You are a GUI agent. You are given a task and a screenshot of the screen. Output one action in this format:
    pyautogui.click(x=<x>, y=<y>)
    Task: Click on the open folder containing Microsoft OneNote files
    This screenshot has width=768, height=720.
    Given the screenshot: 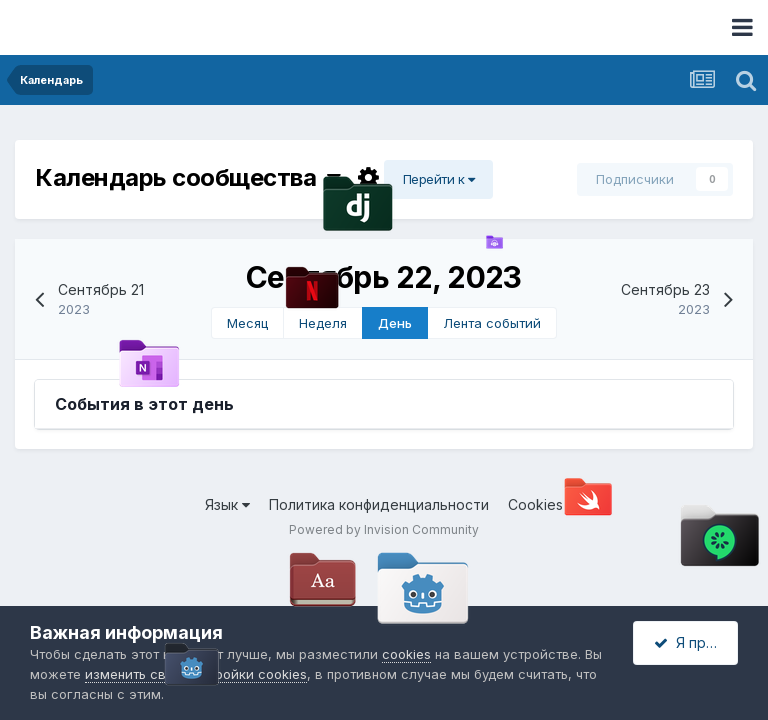 What is the action you would take?
    pyautogui.click(x=149, y=365)
    